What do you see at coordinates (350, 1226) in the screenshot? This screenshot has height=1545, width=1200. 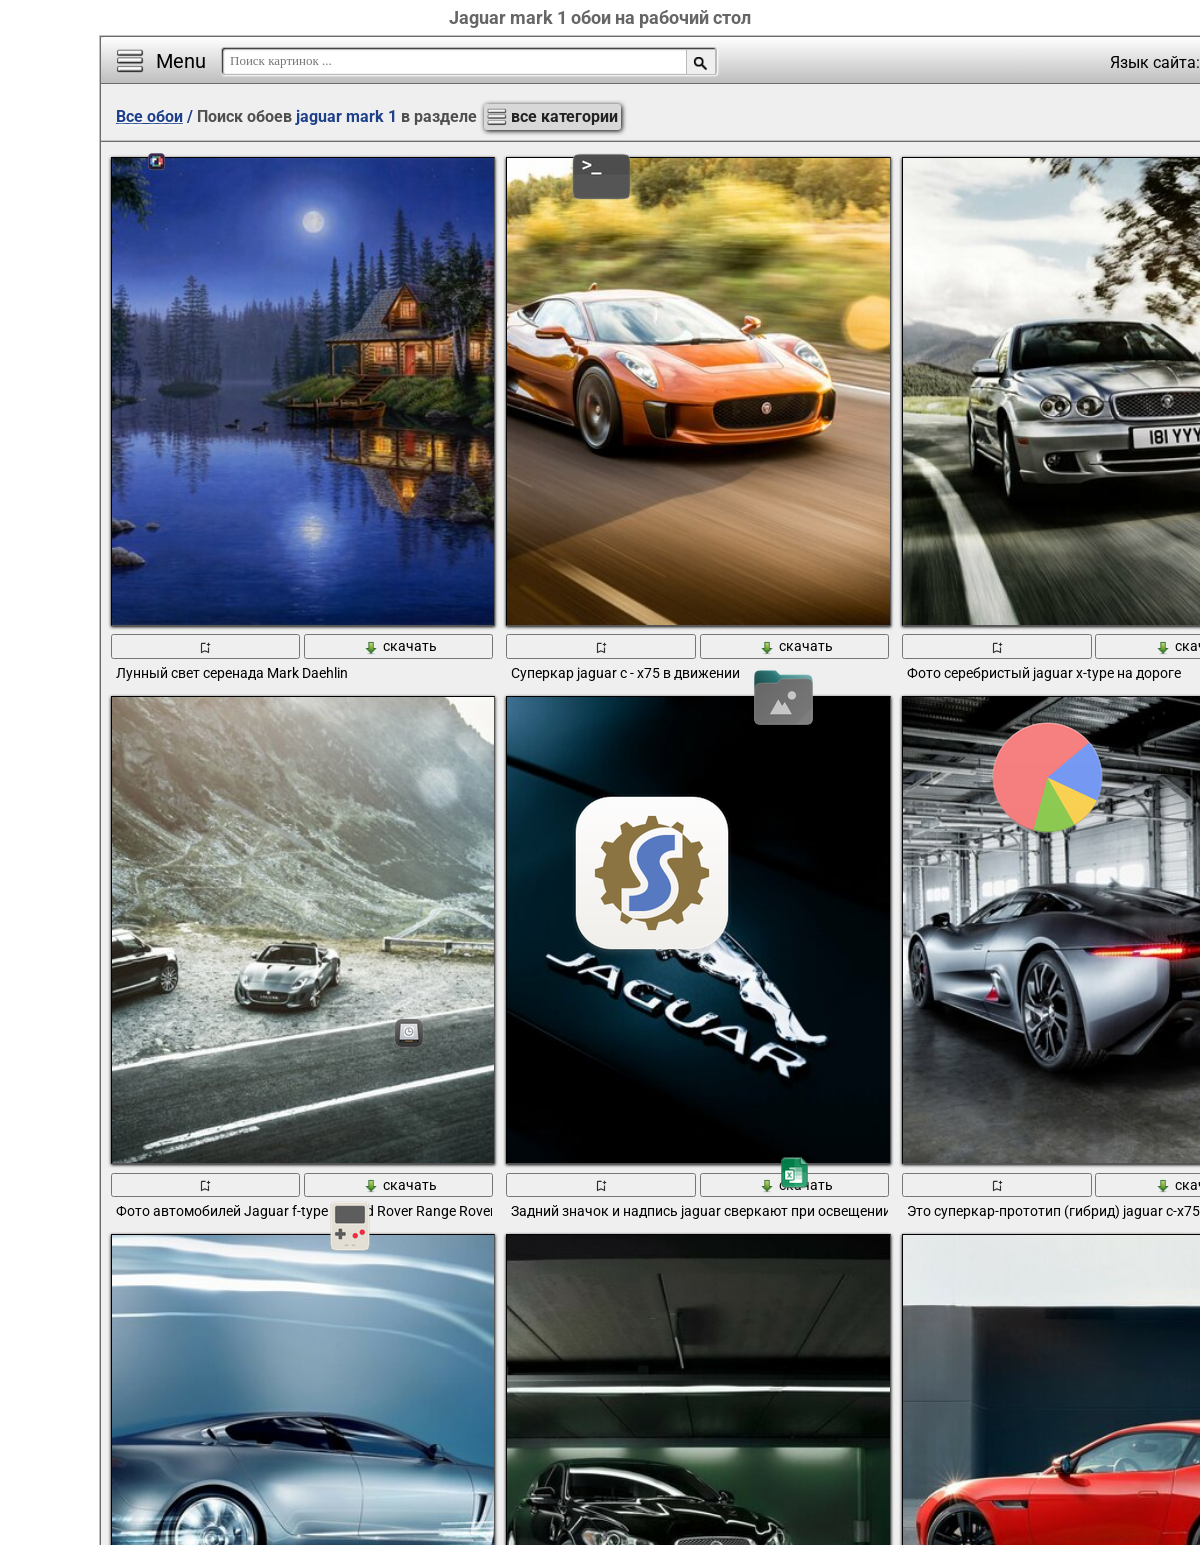 I see `open the games application` at bounding box center [350, 1226].